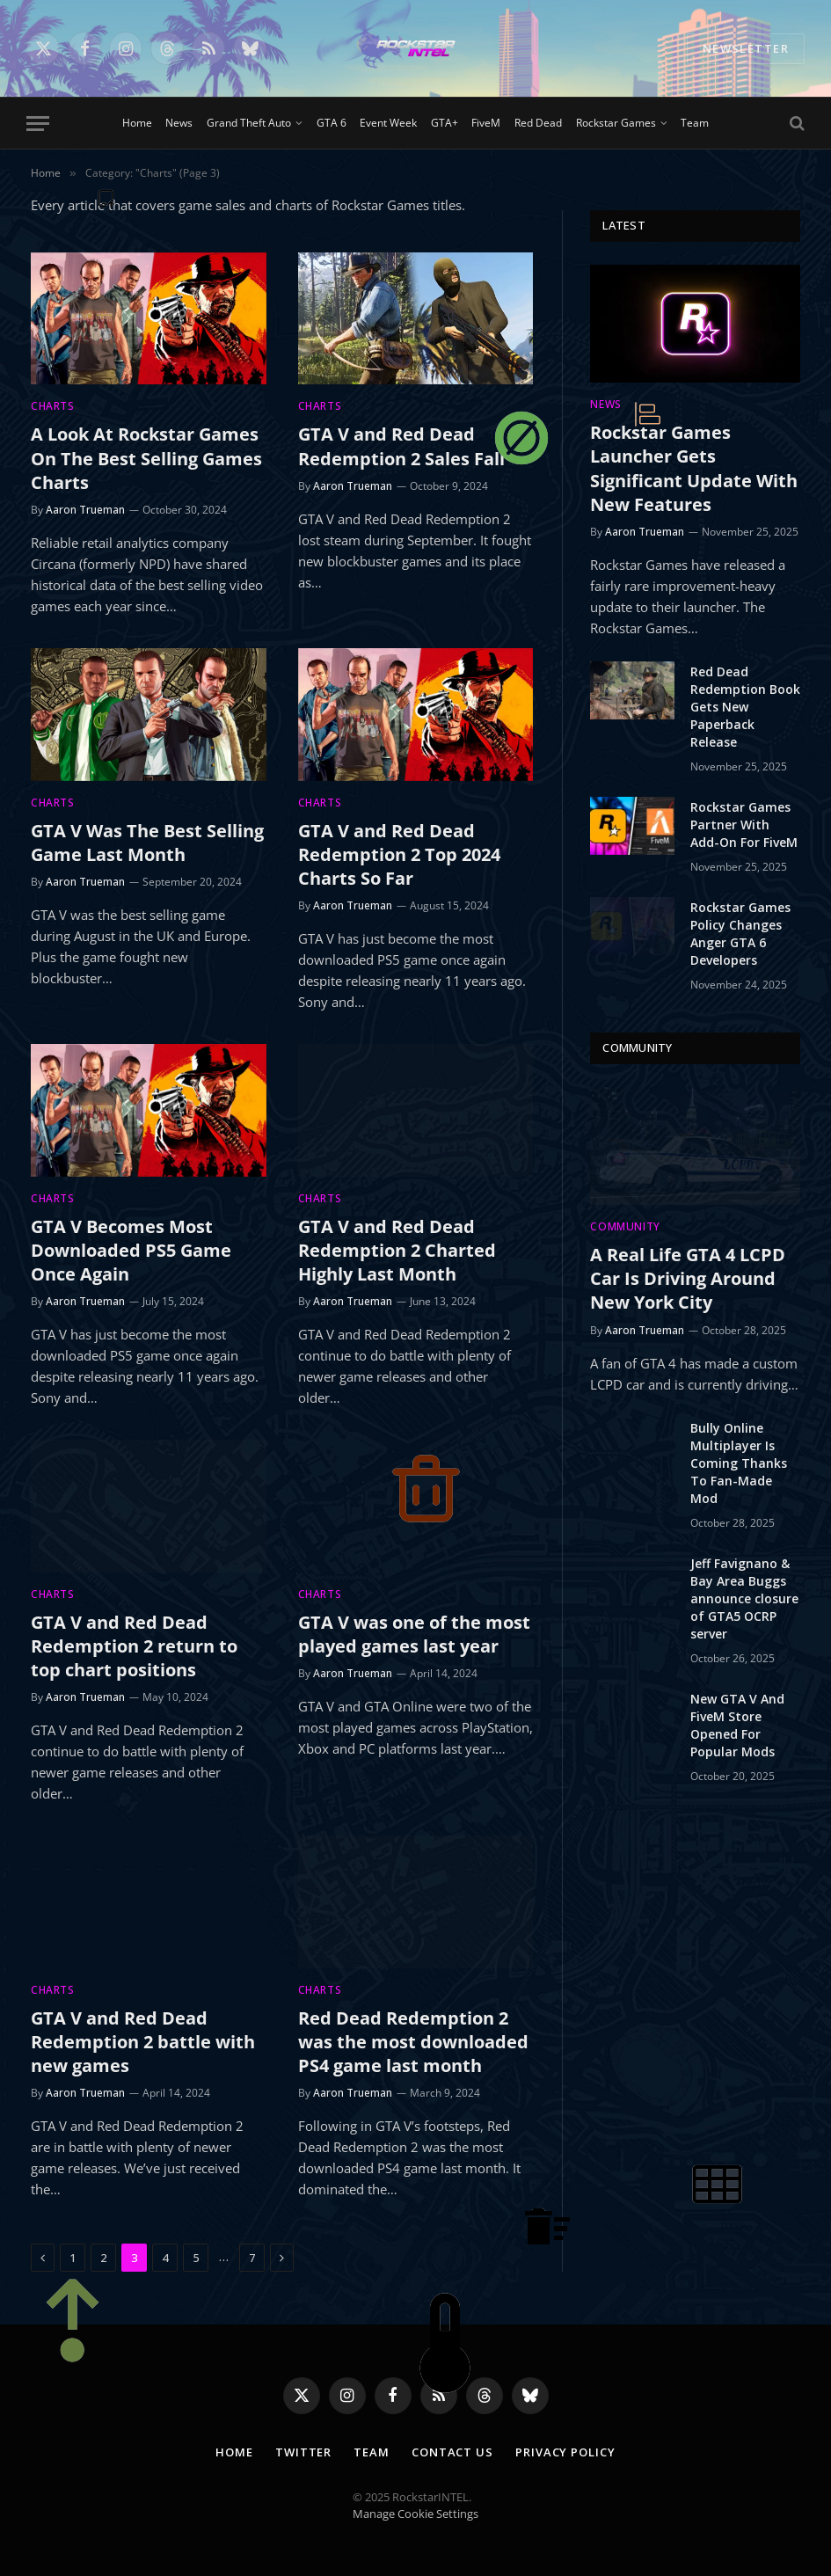 The image size is (831, 2576). Describe the element at coordinates (445, 2343) in the screenshot. I see `view current temperature` at that location.